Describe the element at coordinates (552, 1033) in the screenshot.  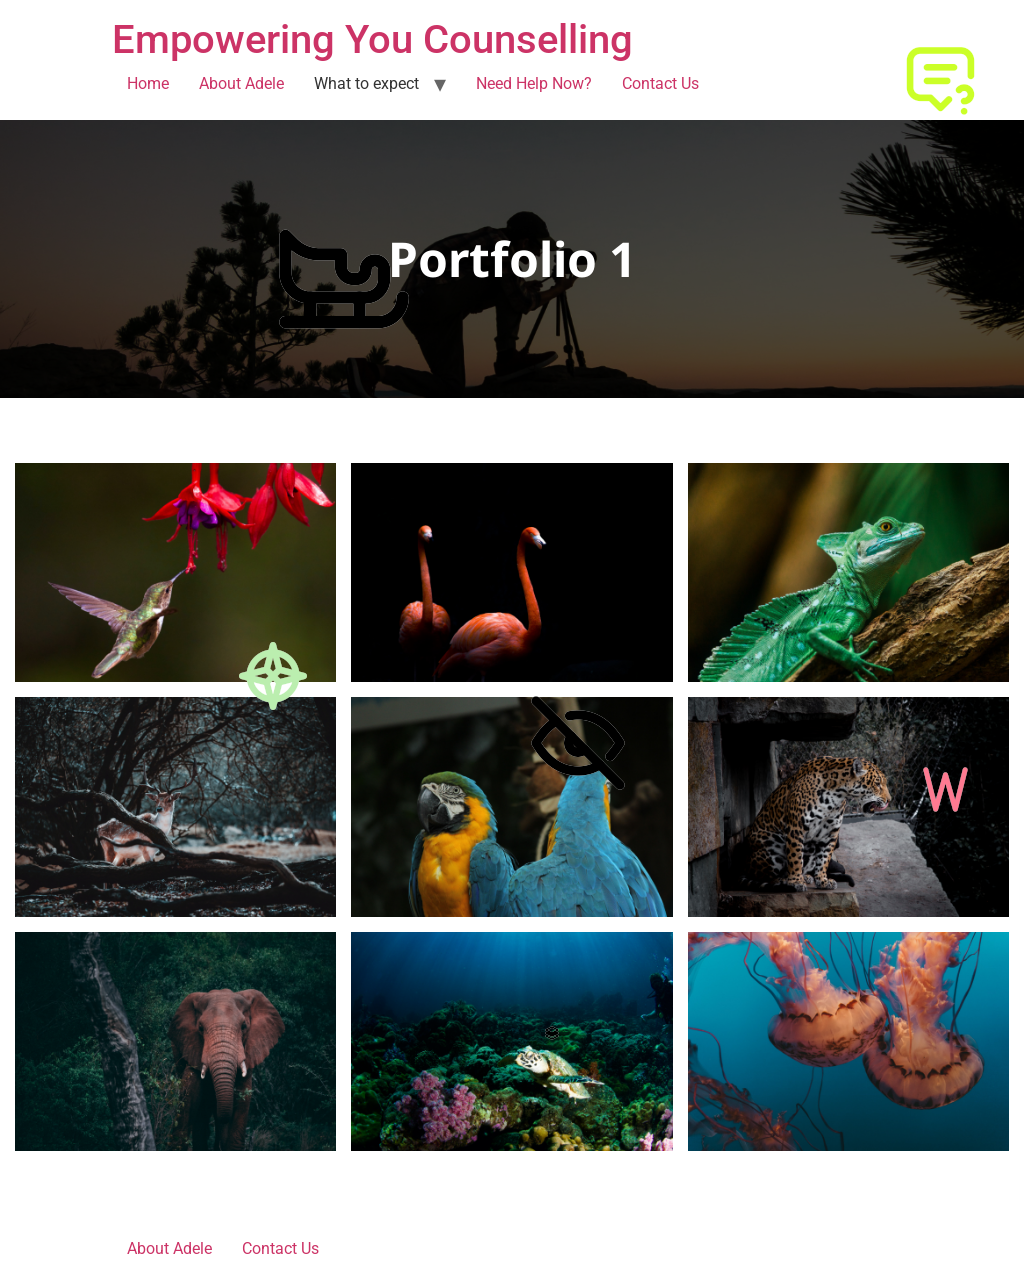
I see `view middle layer in a stack` at that location.